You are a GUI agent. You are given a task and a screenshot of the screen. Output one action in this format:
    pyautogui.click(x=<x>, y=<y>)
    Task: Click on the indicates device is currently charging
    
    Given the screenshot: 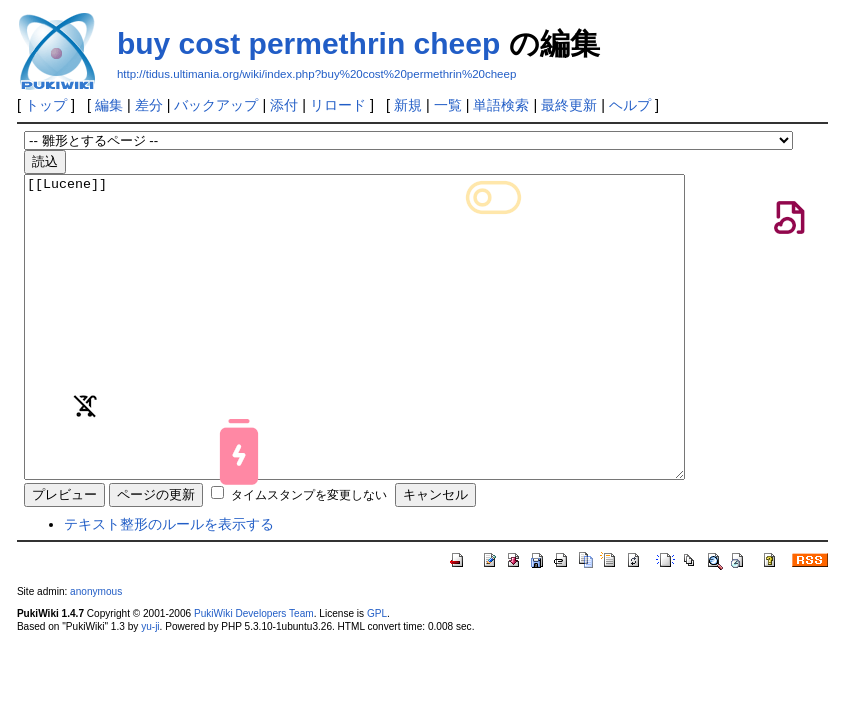 What is the action you would take?
    pyautogui.click(x=239, y=453)
    